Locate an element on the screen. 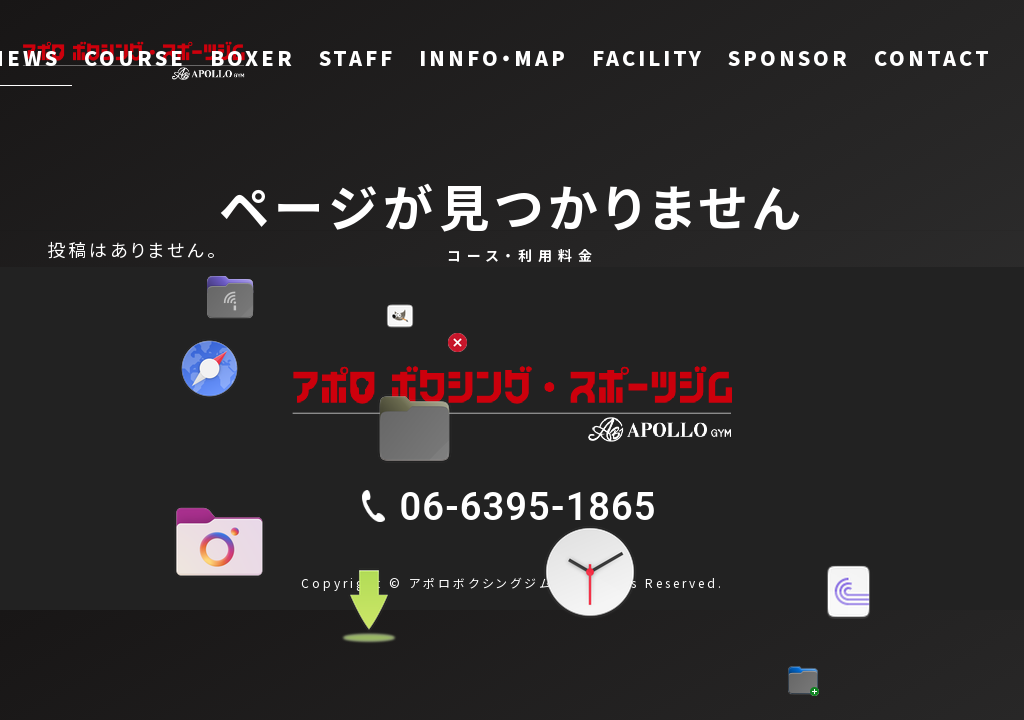 This screenshot has height=720, width=1024. create a new folder is located at coordinates (803, 680).